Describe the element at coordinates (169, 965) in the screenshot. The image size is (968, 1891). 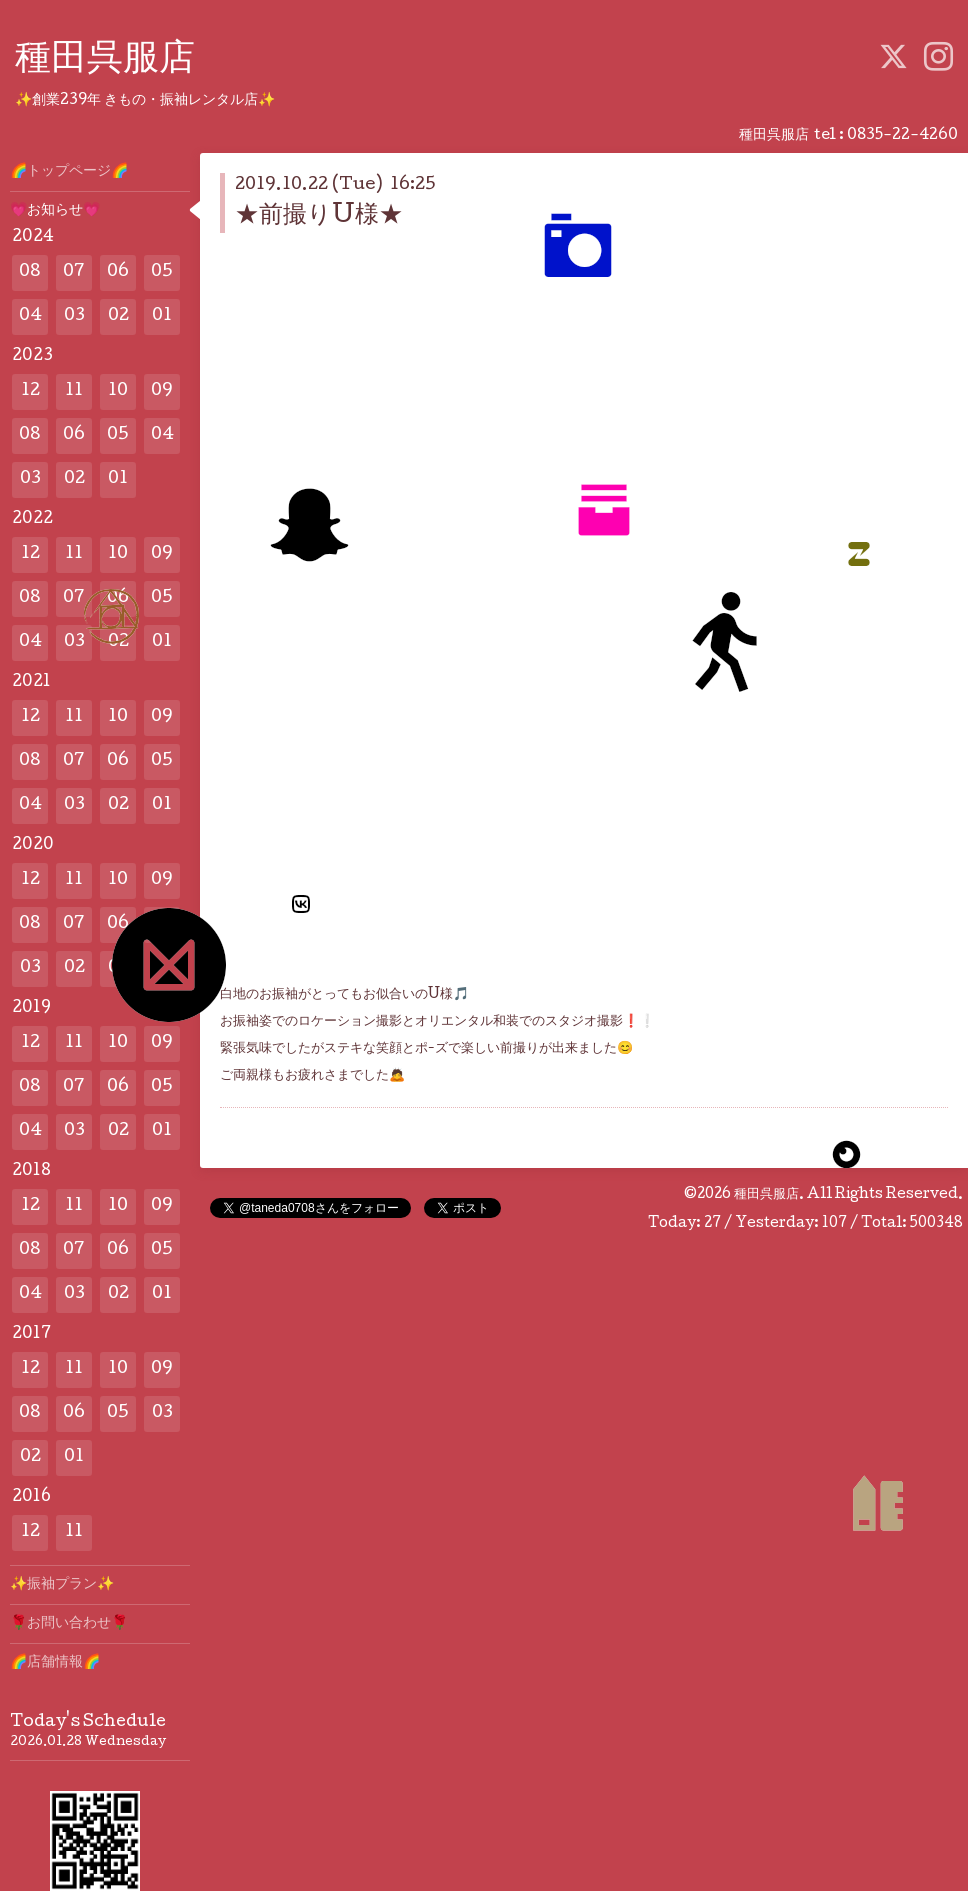
I see `open milanote app` at that location.